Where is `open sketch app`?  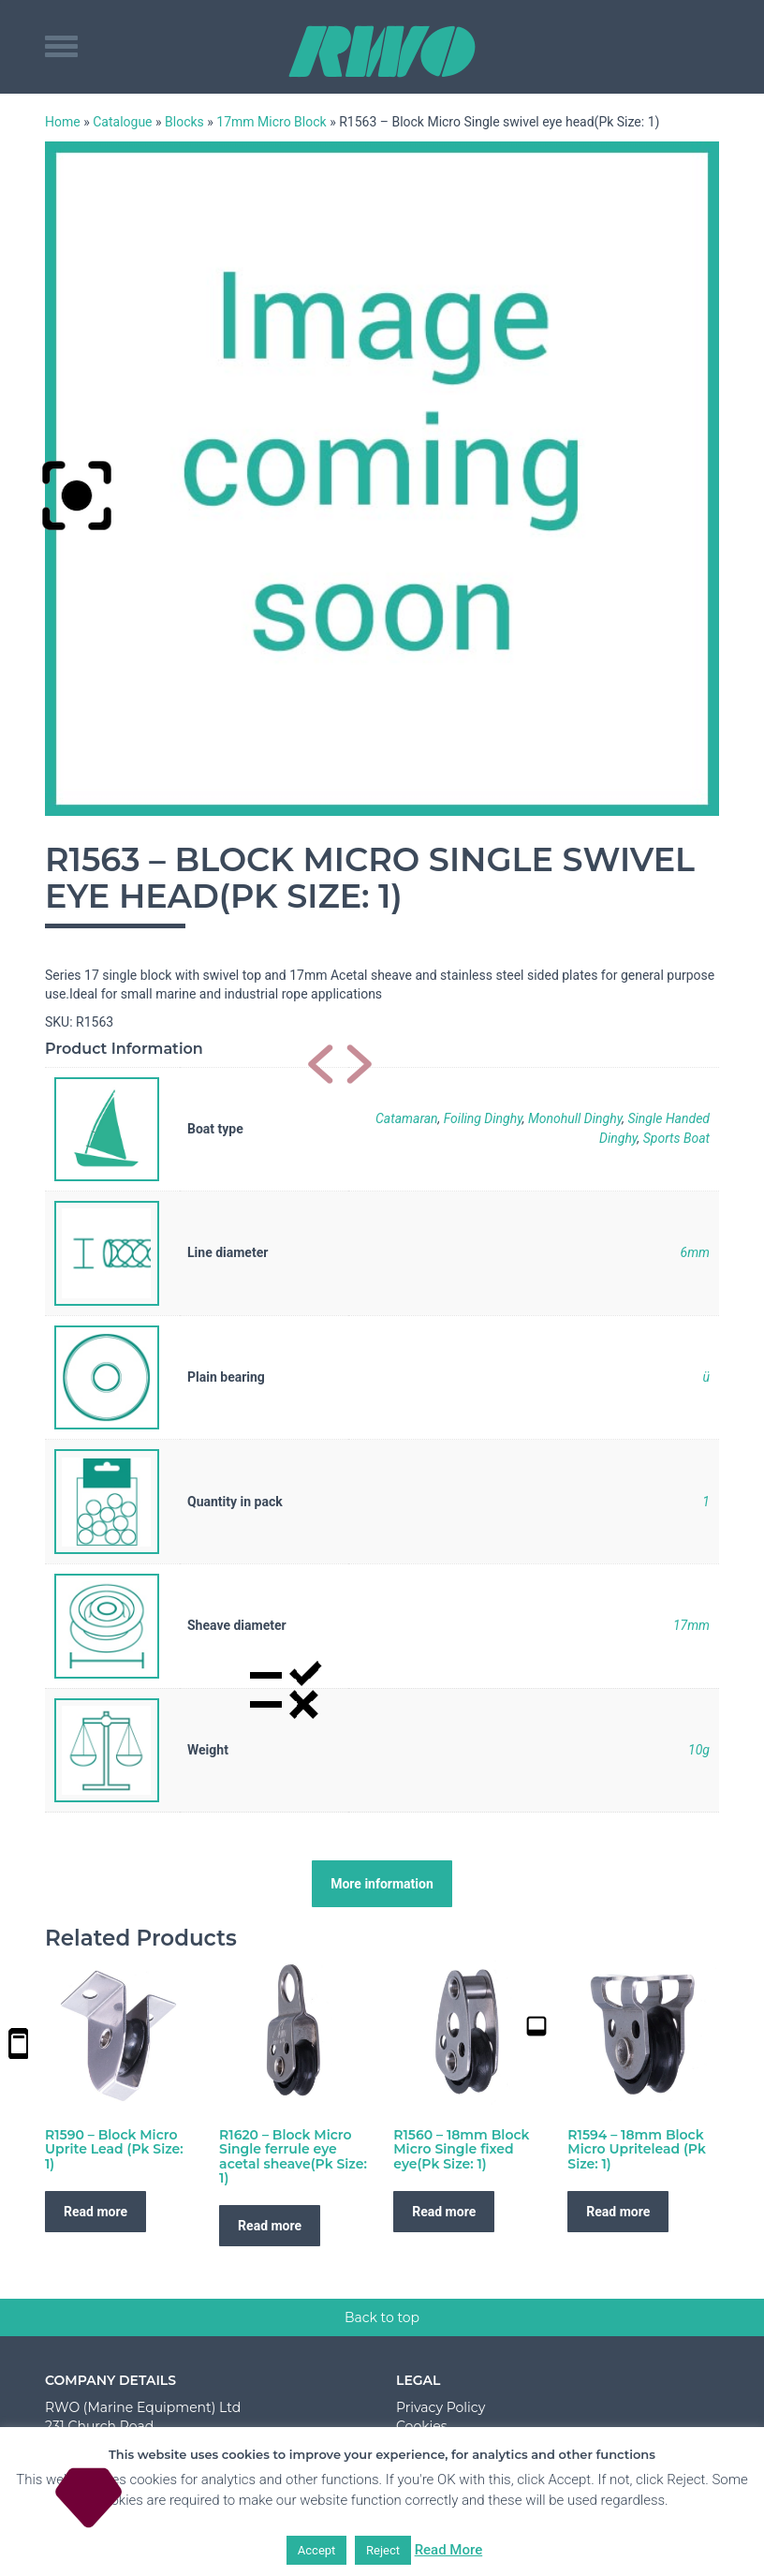
open sketch app is located at coordinates (88, 2497).